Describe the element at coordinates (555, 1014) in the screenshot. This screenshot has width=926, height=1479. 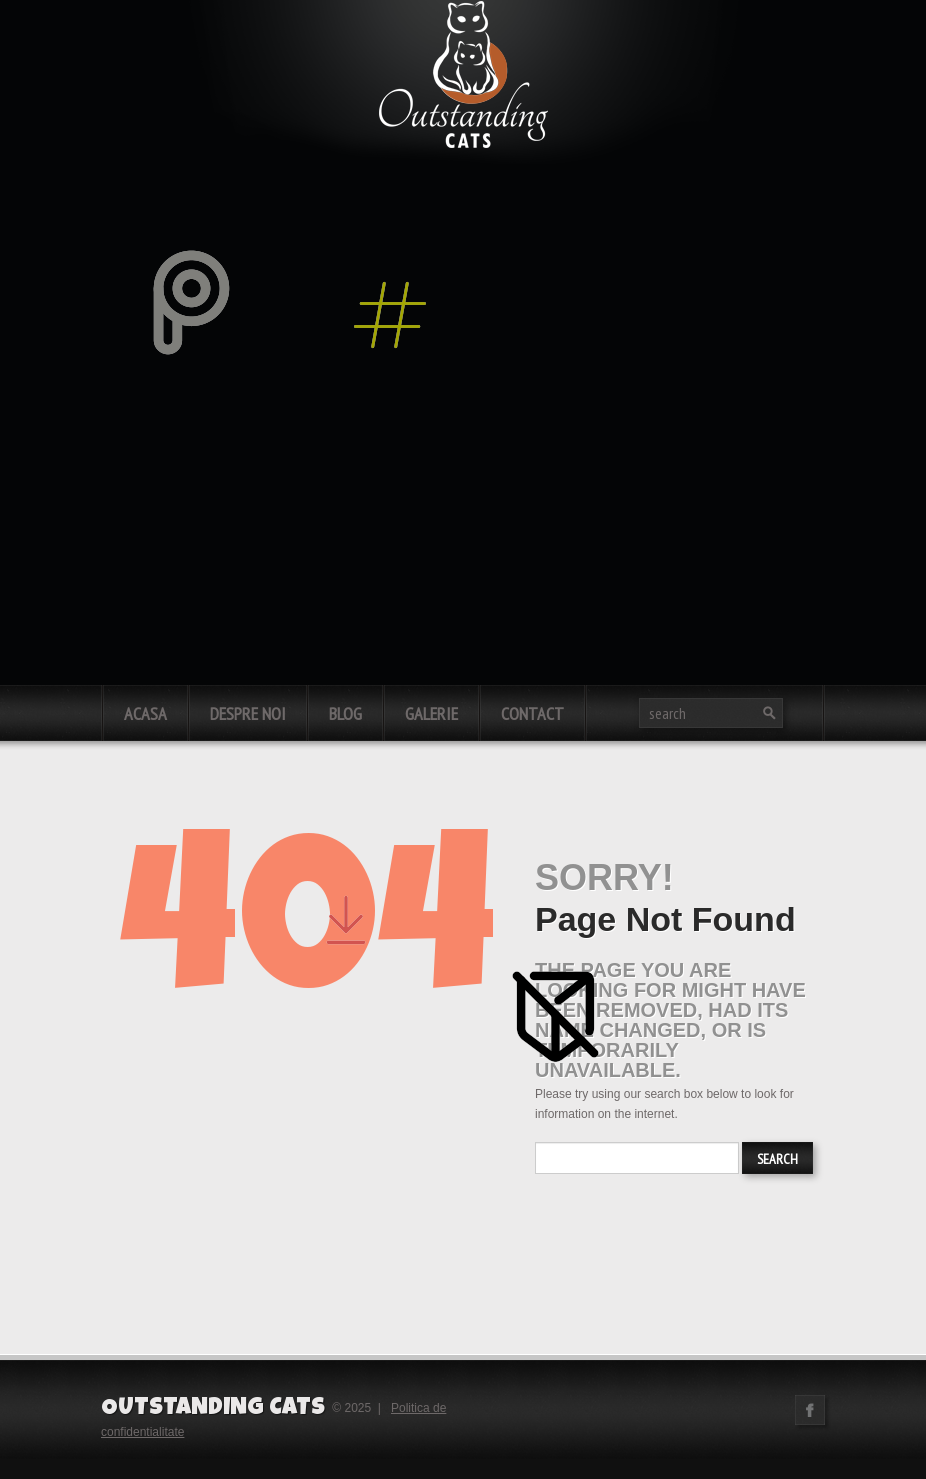
I see `disable light refraction or spectrum effects` at that location.